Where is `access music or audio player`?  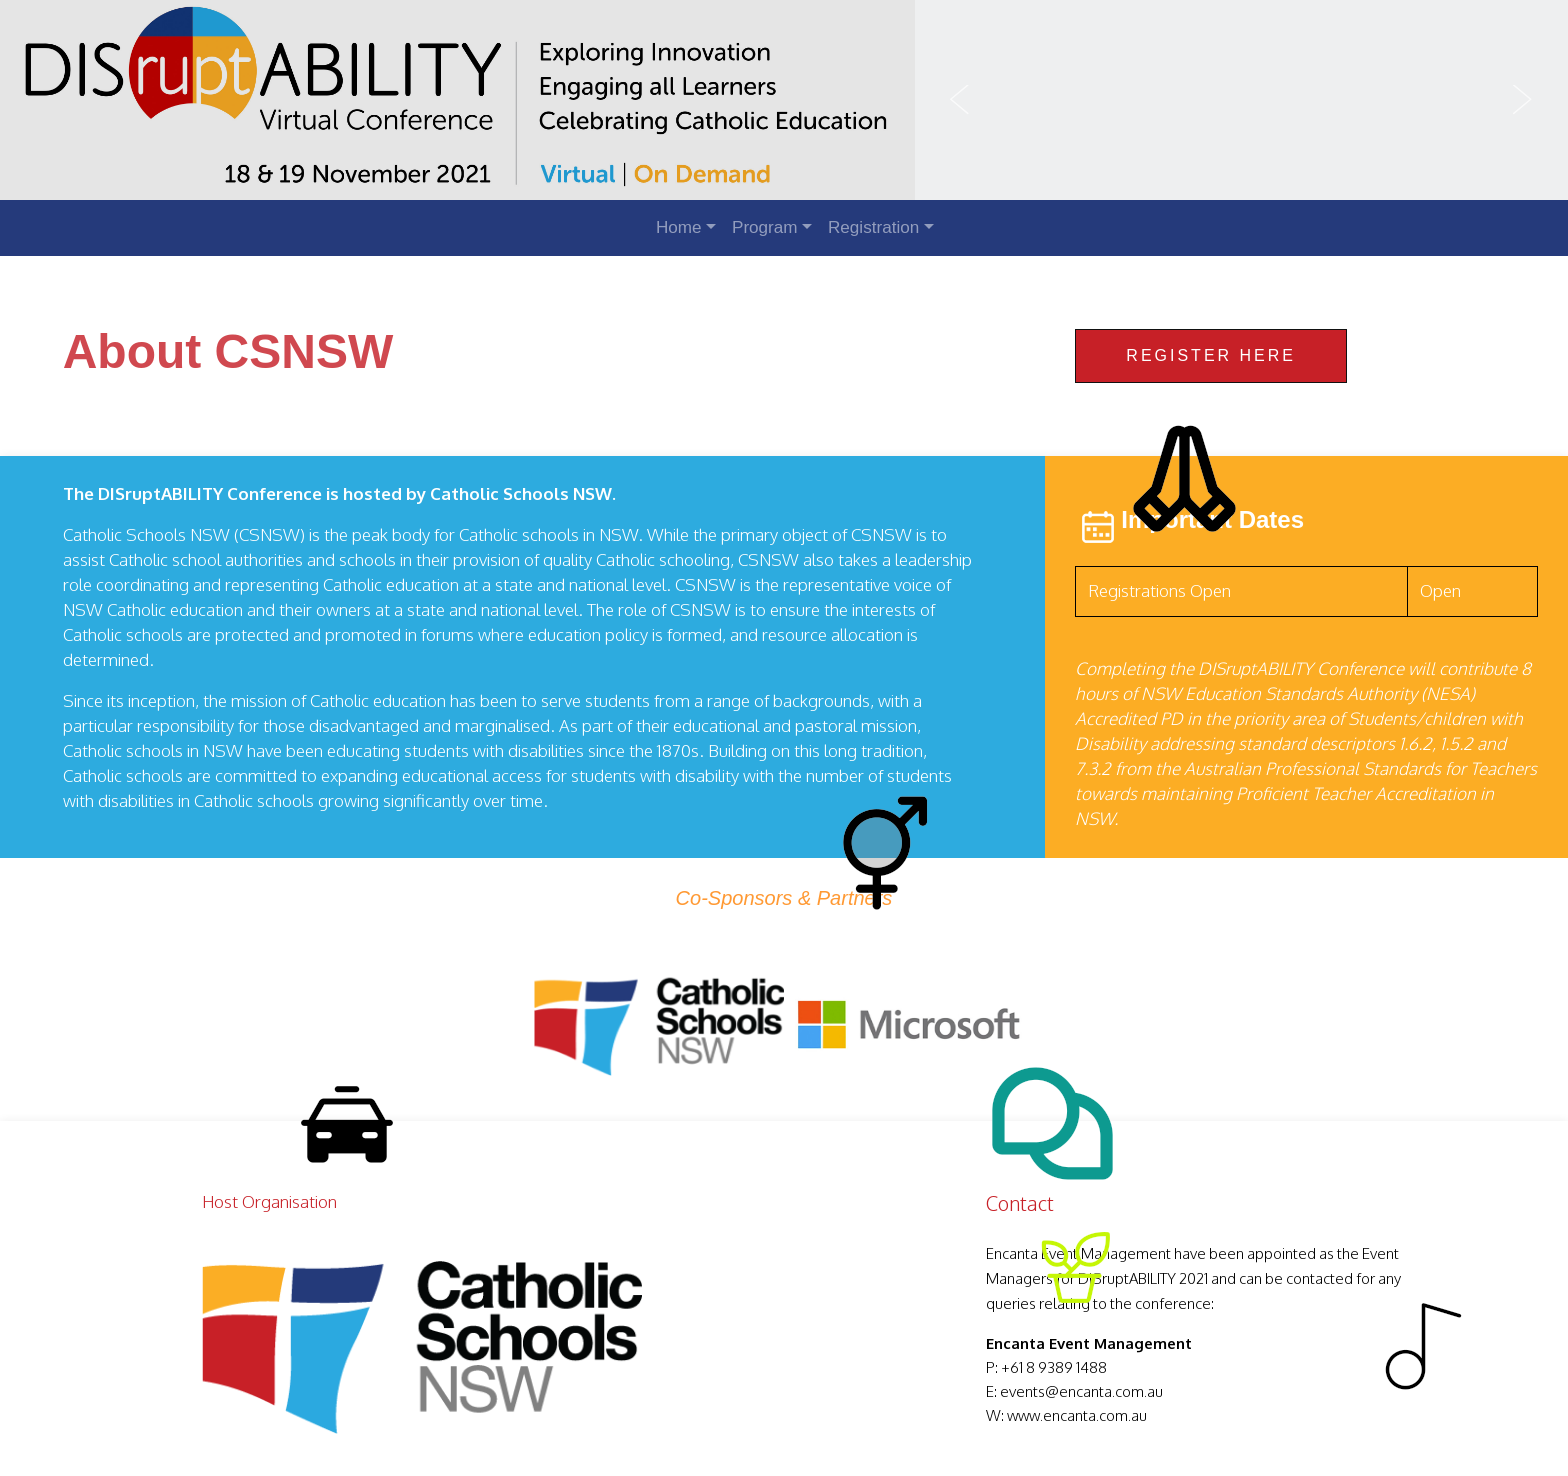 access music or audio player is located at coordinates (1423, 1344).